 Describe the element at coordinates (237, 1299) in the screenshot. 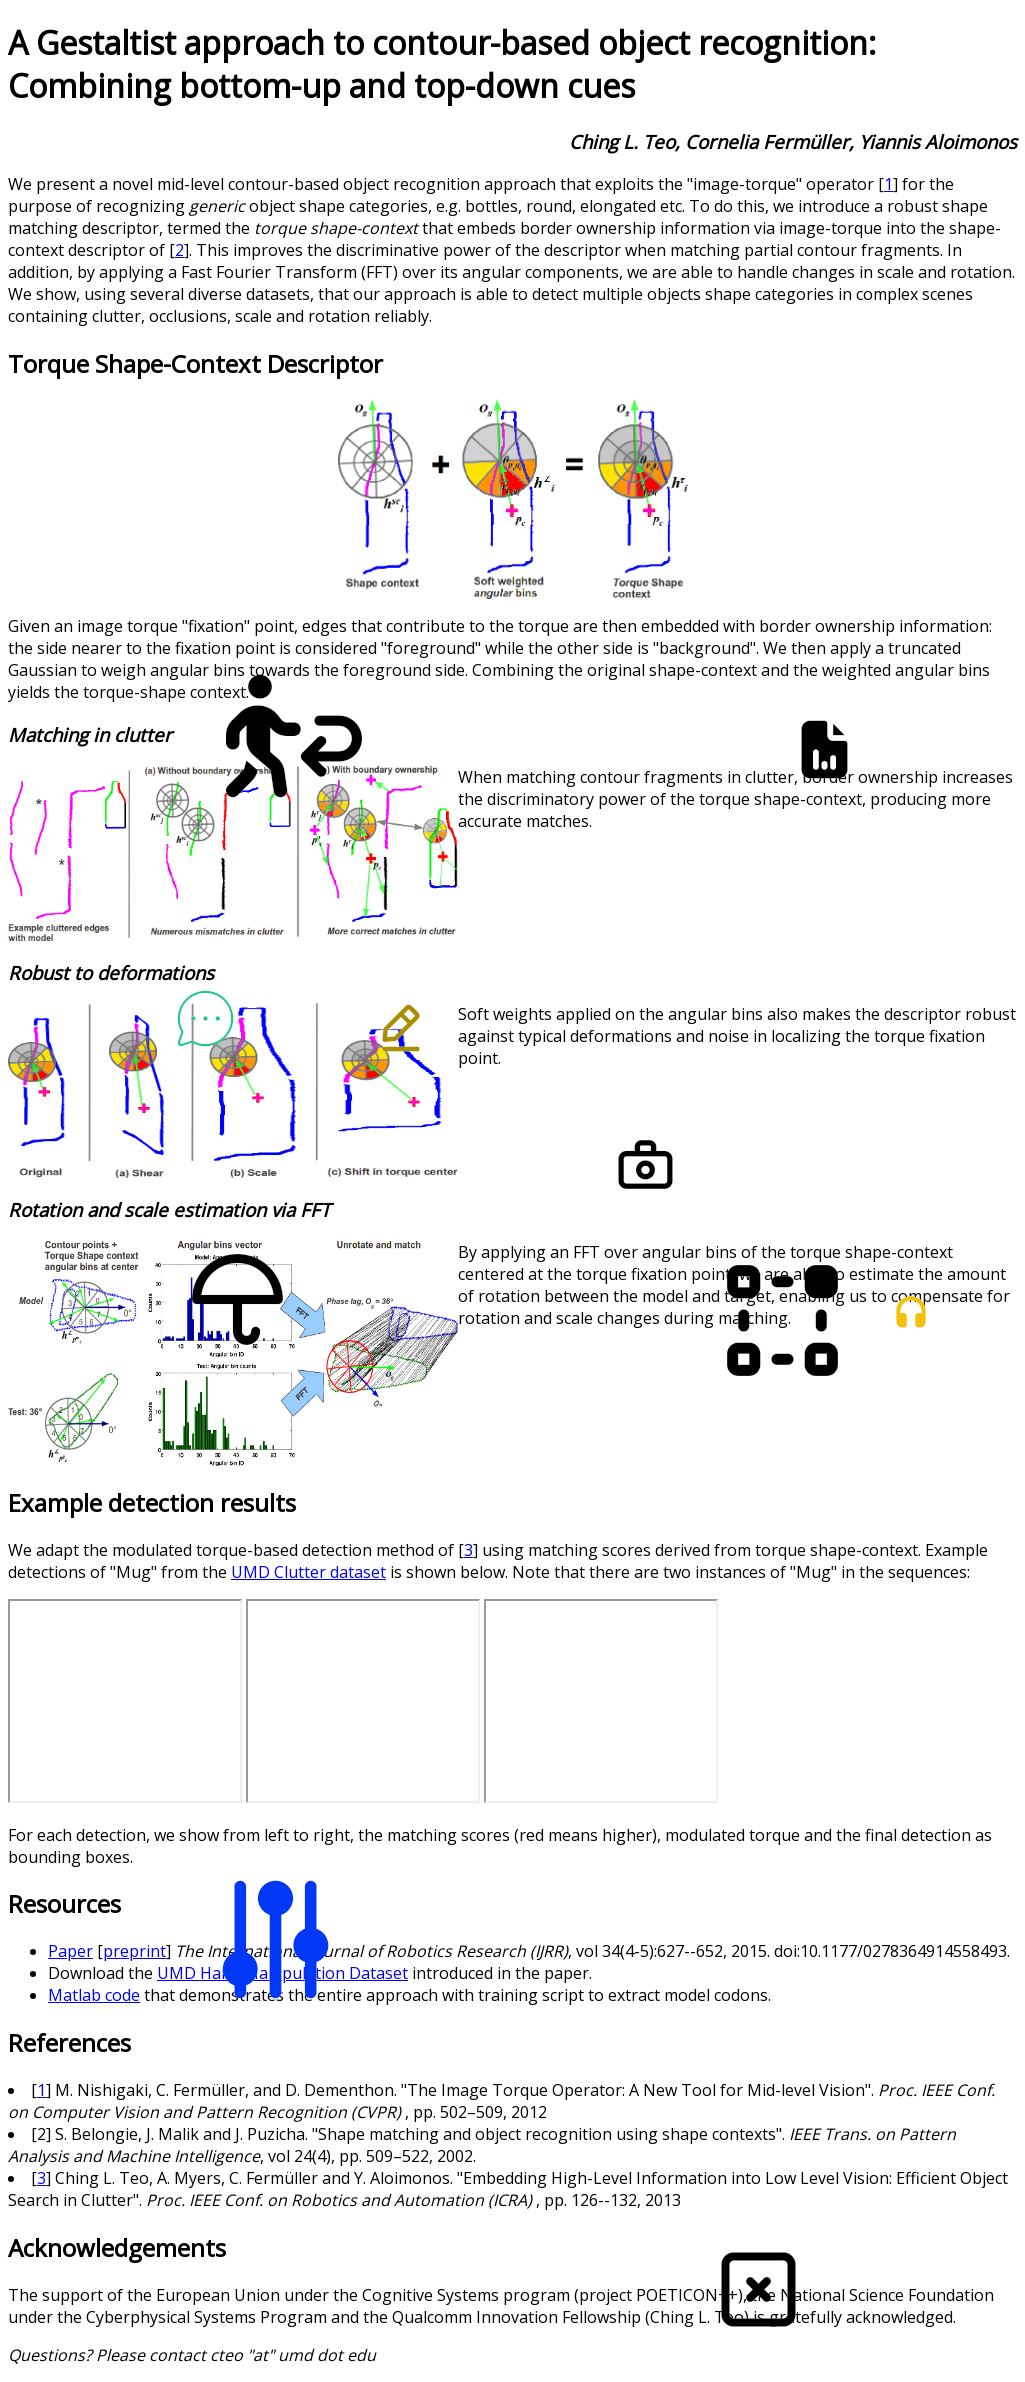

I see `view weather protection or rain forecast` at that location.